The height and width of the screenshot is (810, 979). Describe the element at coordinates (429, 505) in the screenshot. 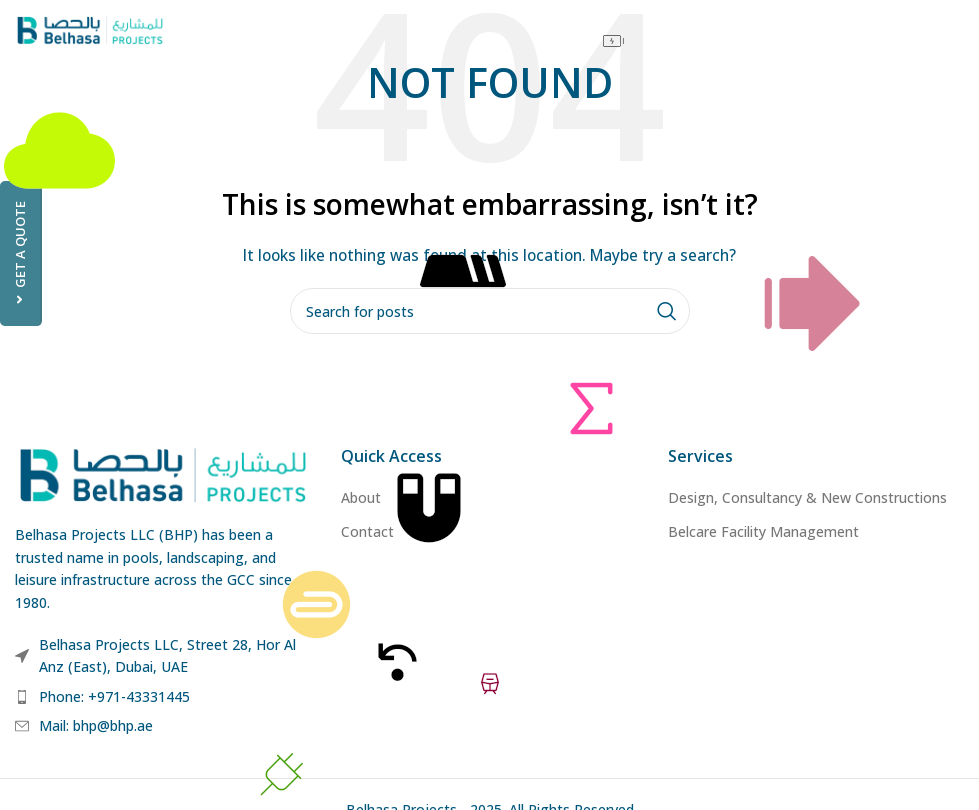

I see `activate magnetic snap or alignment tool` at that location.